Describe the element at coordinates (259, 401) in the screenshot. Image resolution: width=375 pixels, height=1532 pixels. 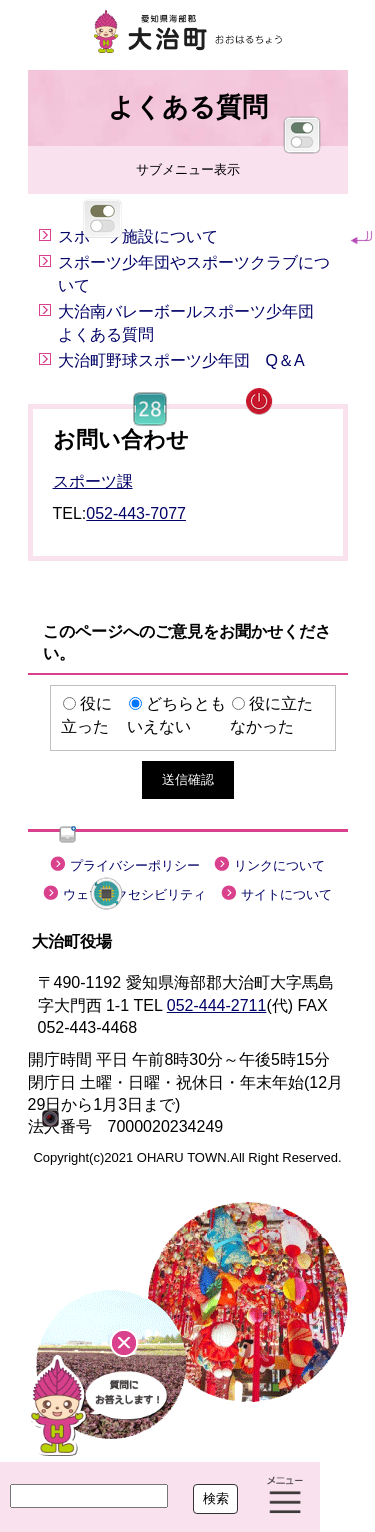
I see `shut down the system` at that location.